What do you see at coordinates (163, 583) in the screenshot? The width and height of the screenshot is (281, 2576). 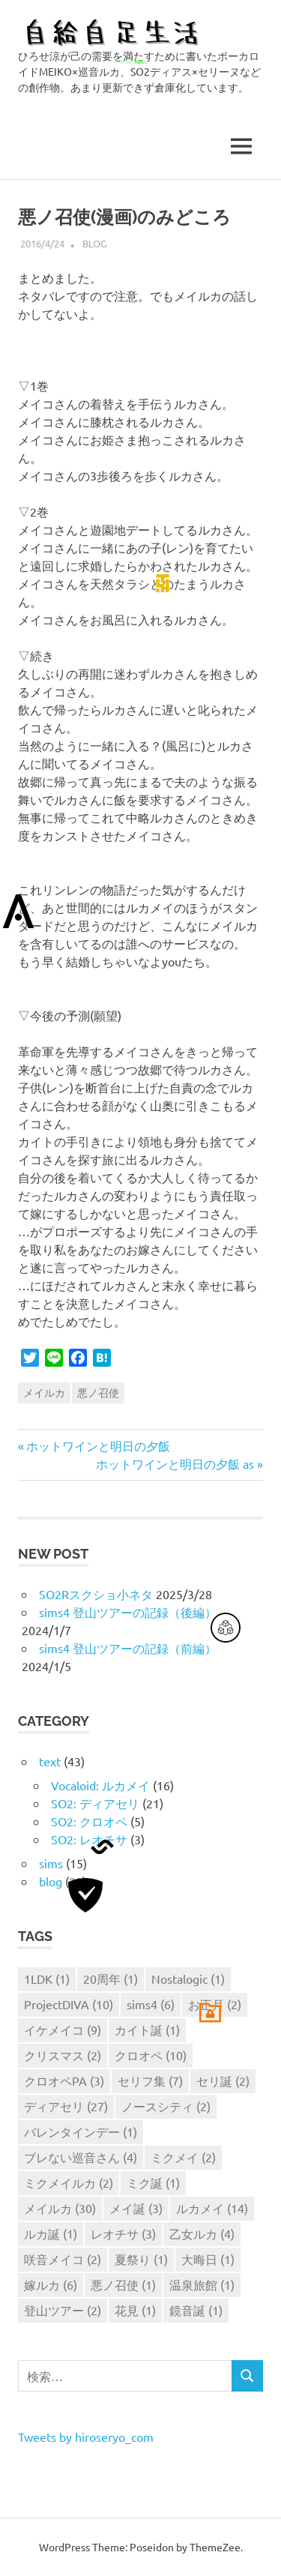 I see `open Google Cloud Composer console` at bounding box center [163, 583].